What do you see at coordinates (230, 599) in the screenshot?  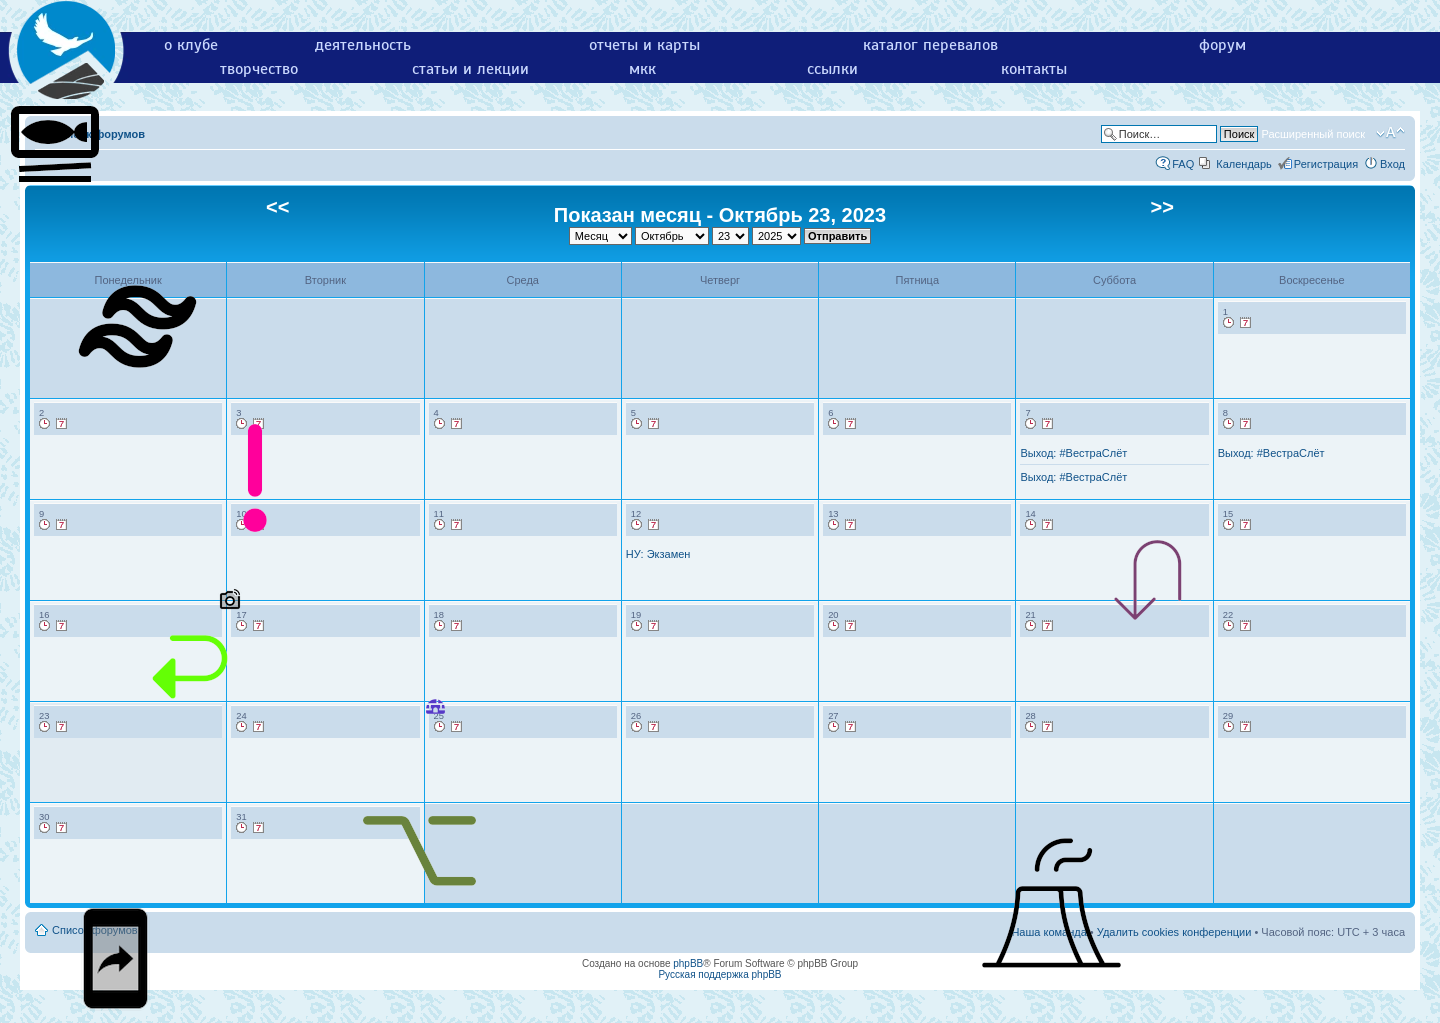 I see `connect to a wireless or linked camera device` at bounding box center [230, 599].